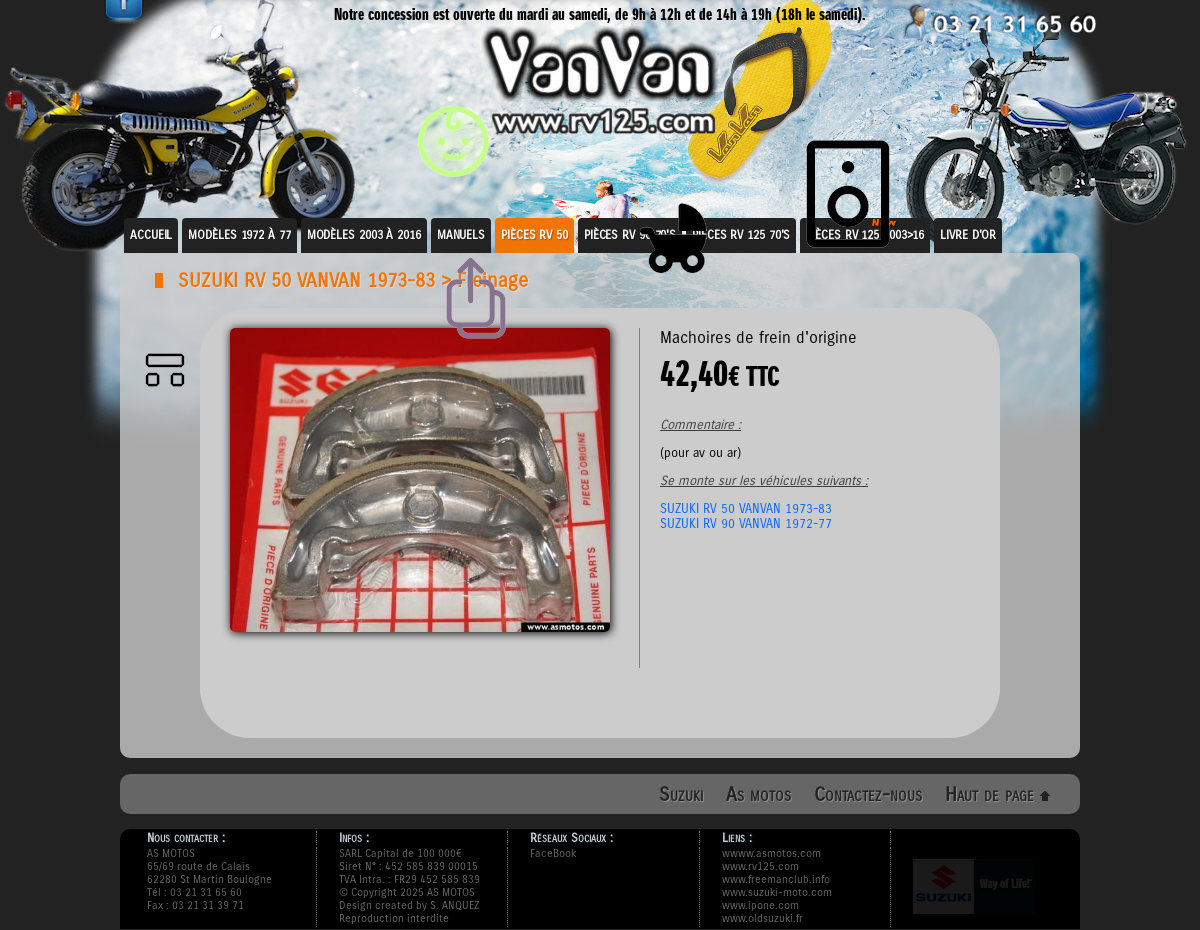 The image size is (1200, 930). What do you see at coordinates (453, 141) in the screenshot?
I see `access parental or family settings` at bounding box center [453, 141].